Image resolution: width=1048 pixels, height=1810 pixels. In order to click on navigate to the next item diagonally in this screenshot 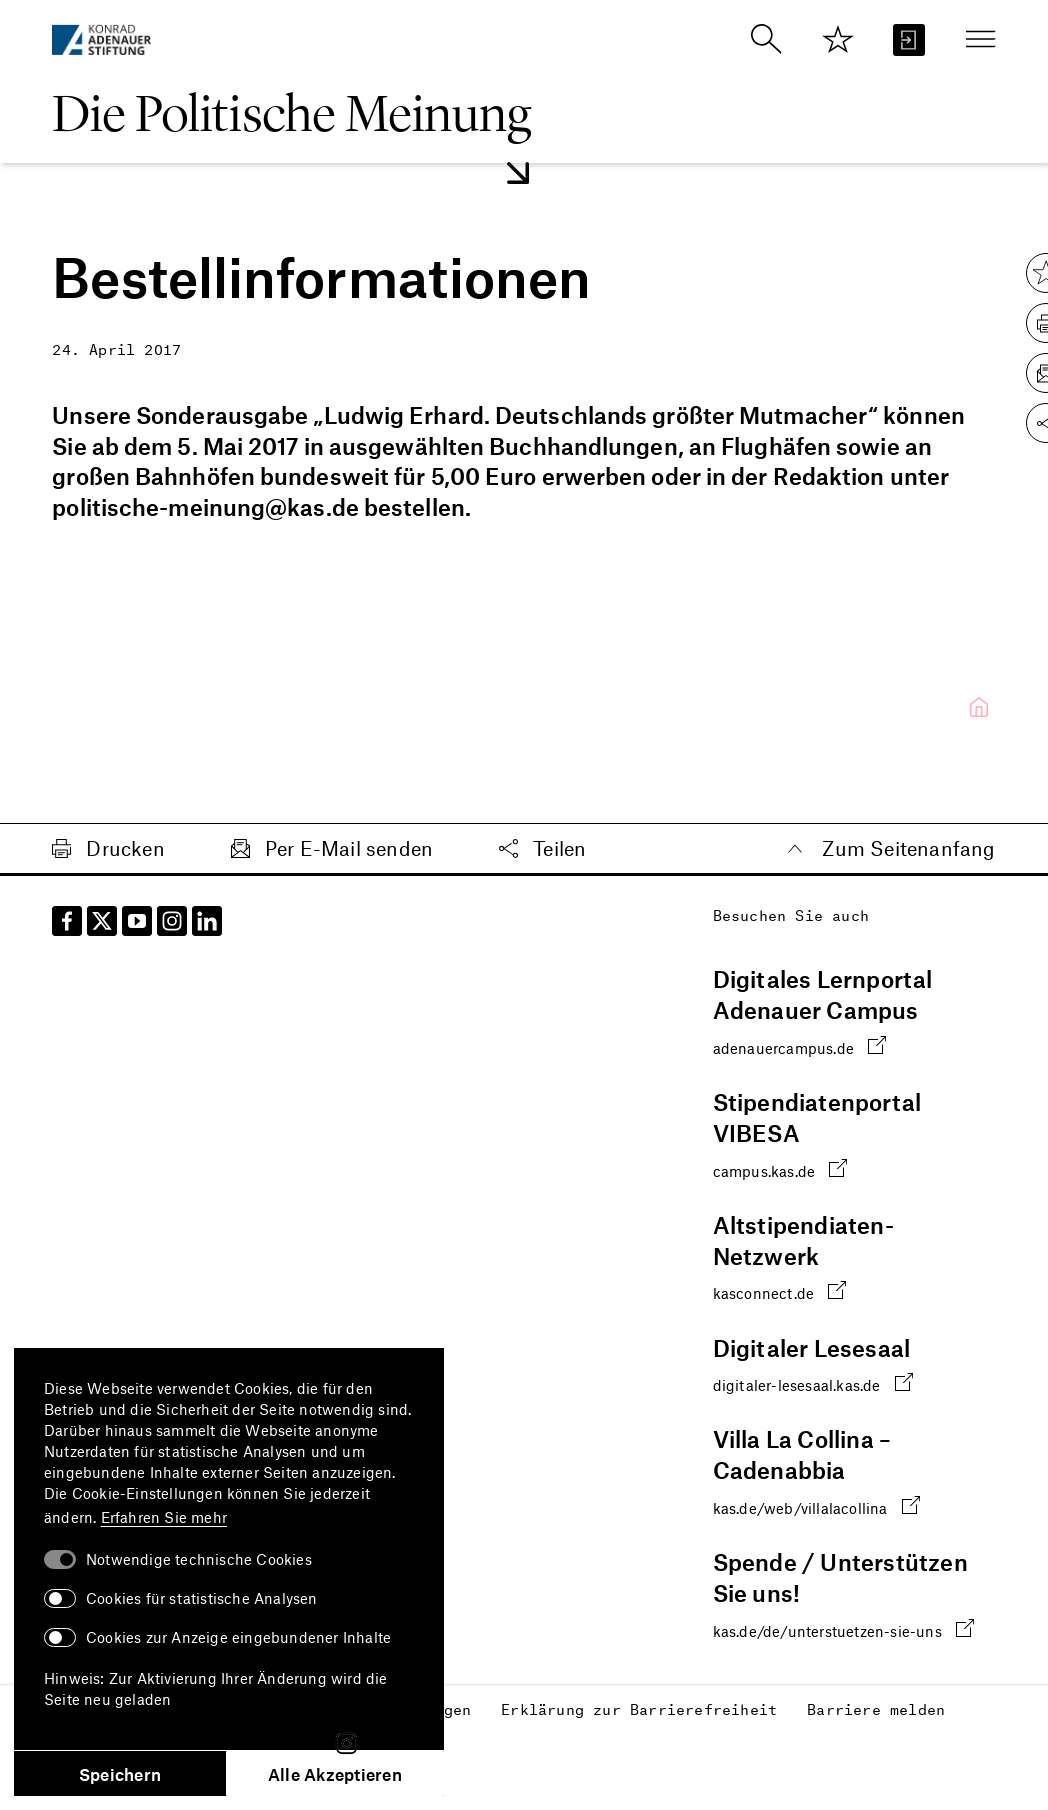, I will do `click(518, 173)`.